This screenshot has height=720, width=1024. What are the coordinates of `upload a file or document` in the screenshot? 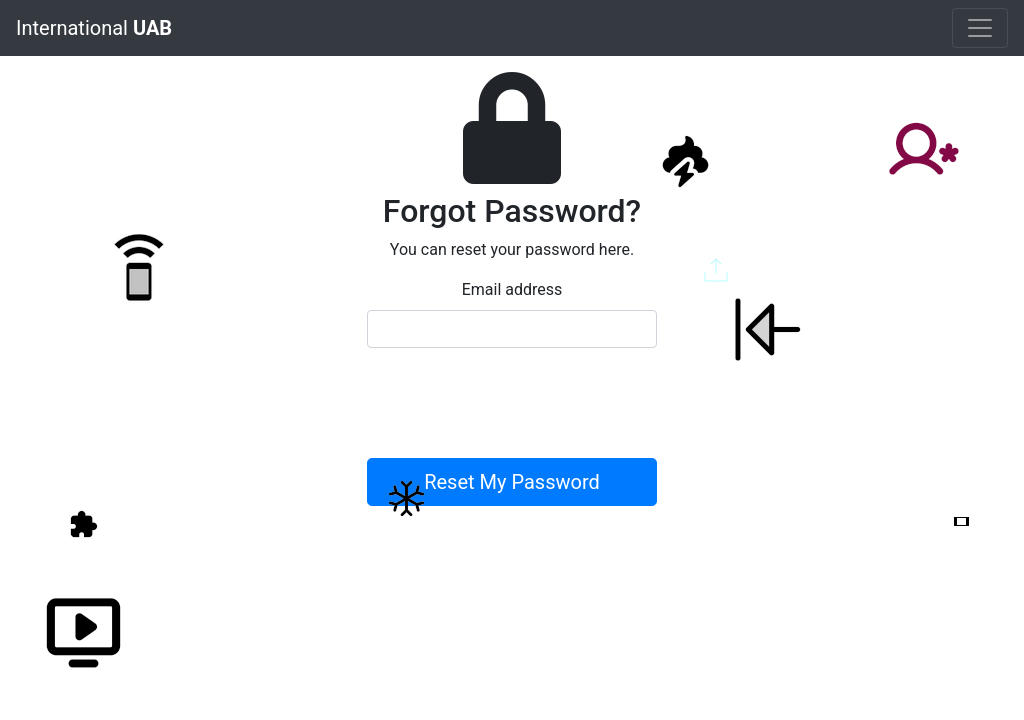 It's located at (716, 271).